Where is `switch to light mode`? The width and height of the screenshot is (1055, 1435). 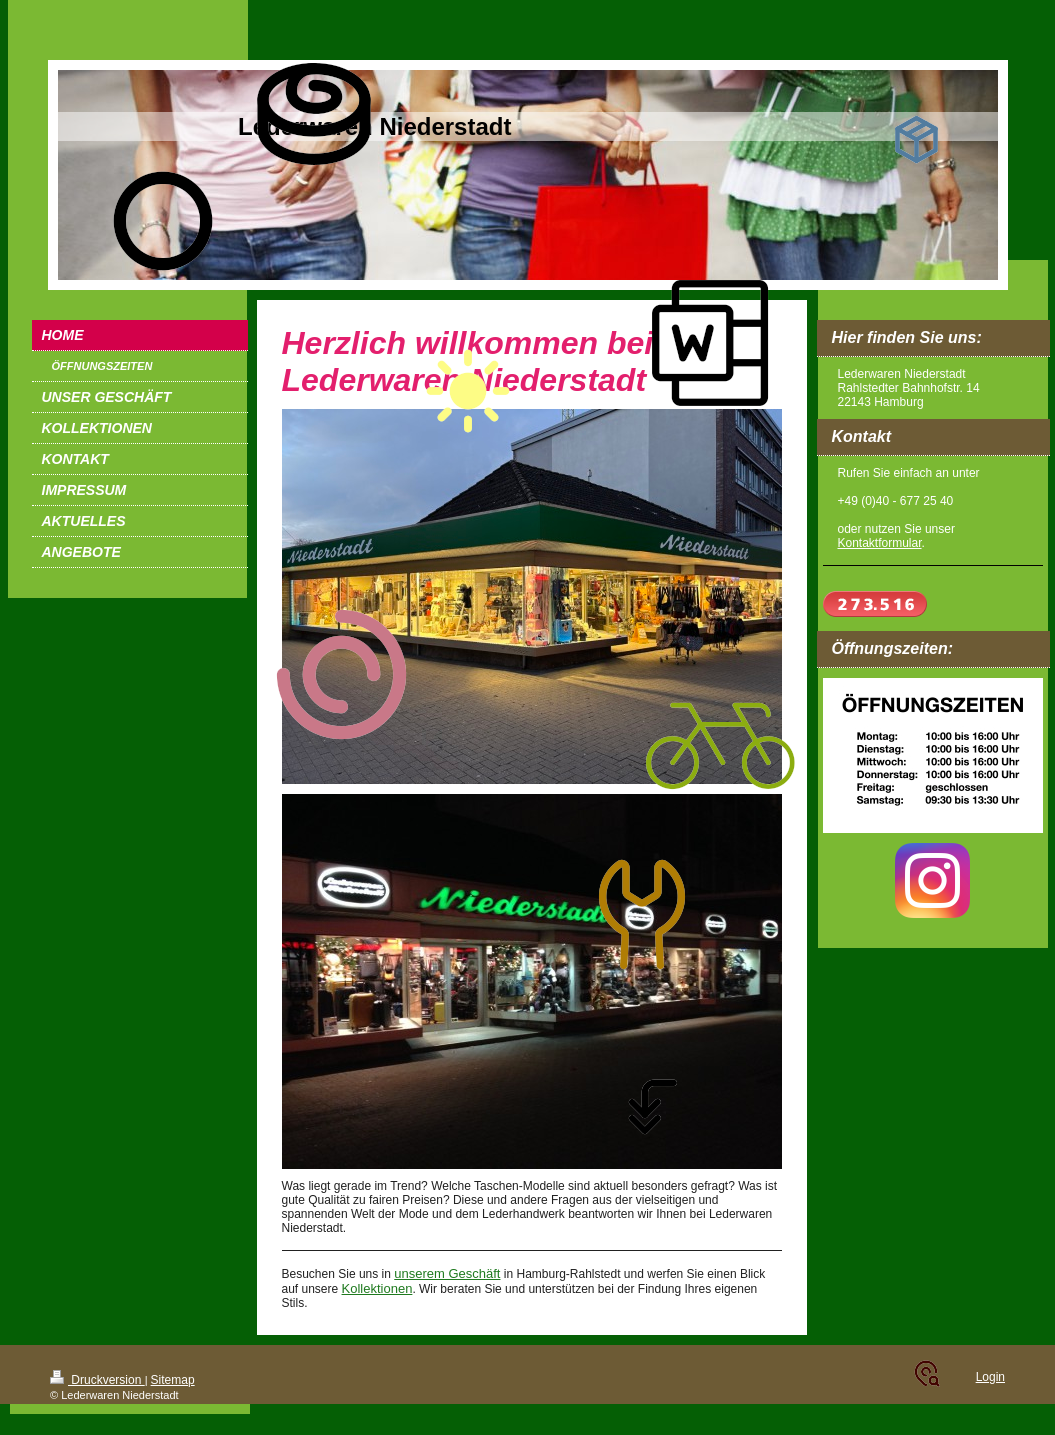
switch to light mode is located at coordinates (468, 391).